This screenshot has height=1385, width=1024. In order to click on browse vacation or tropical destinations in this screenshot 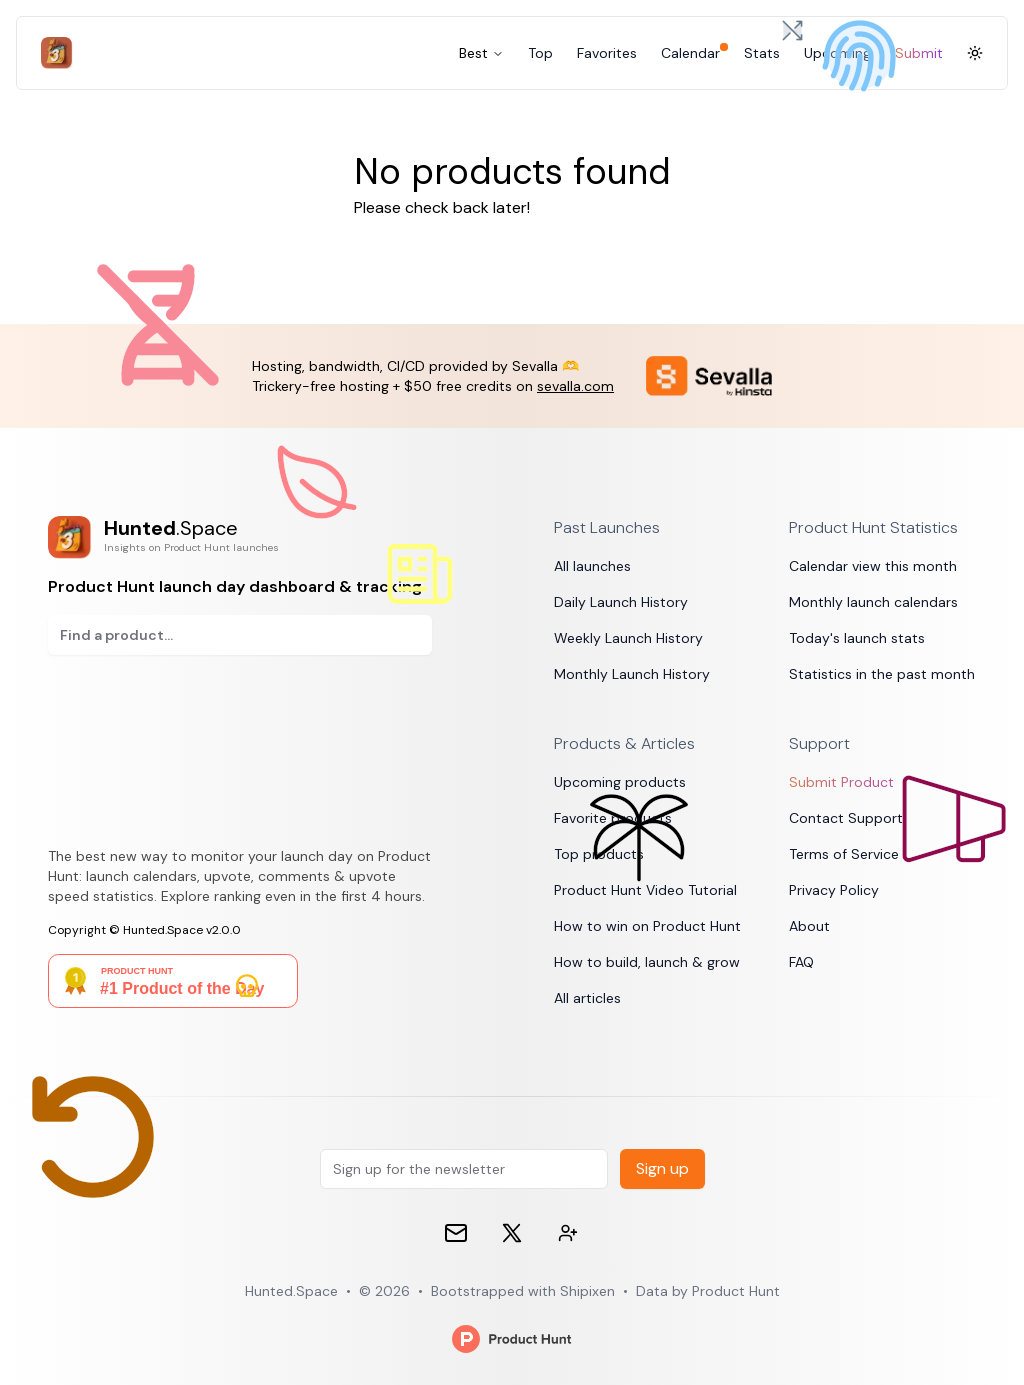, I will do `click(639, 836)`.